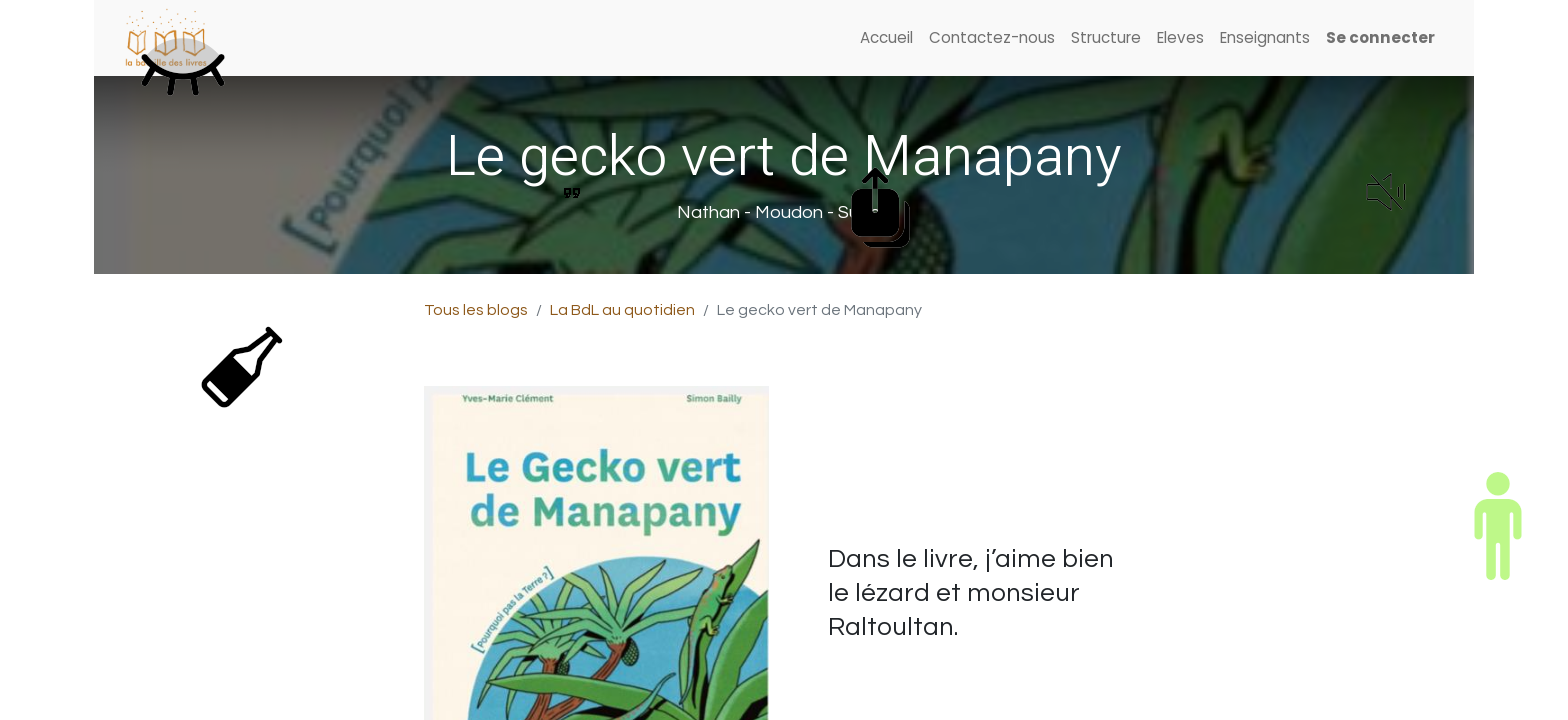 The image size is (1568, 720). I want to click on share or export multiple items, so click(880, 207).